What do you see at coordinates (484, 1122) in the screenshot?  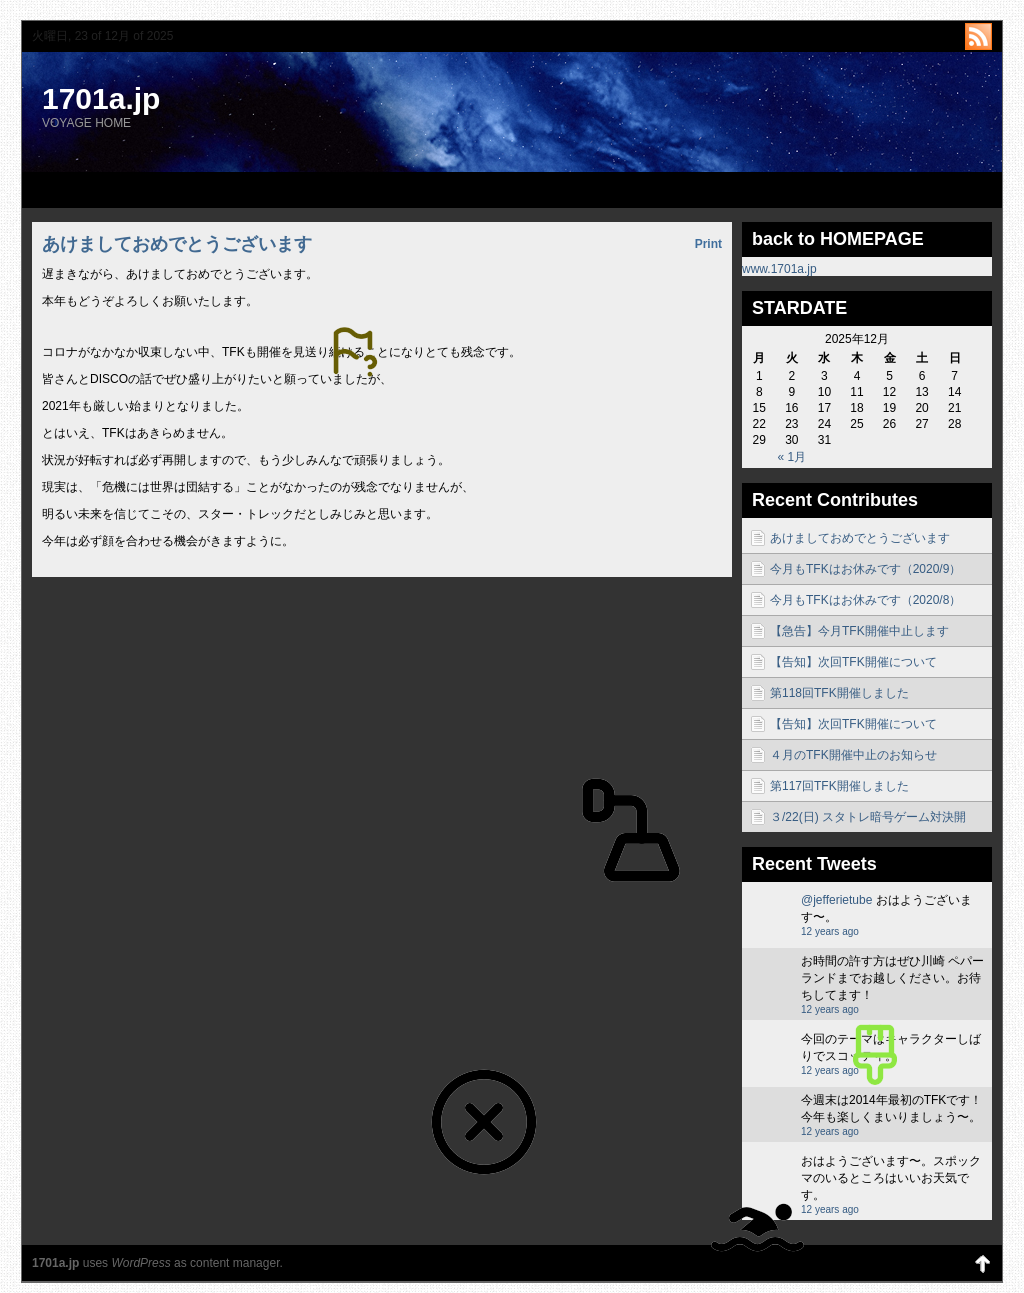 I see `close or dismiss a dialog` at bounding box center [484, 1122].